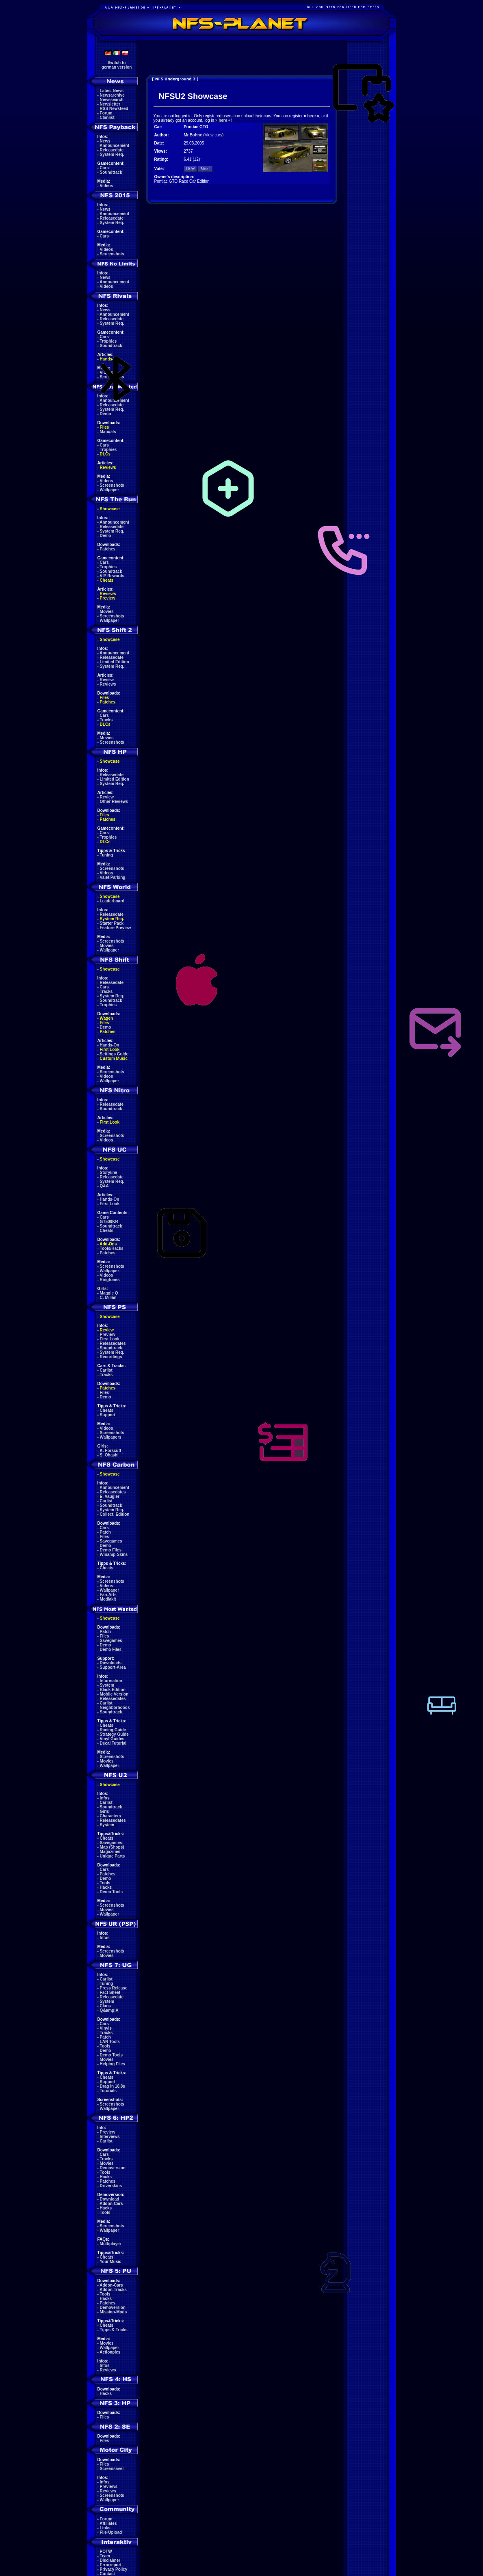  What do you see at coordinates (182, 1233) in the screenshot?
I see `save current file or document` at bounding box center [182, 1233].